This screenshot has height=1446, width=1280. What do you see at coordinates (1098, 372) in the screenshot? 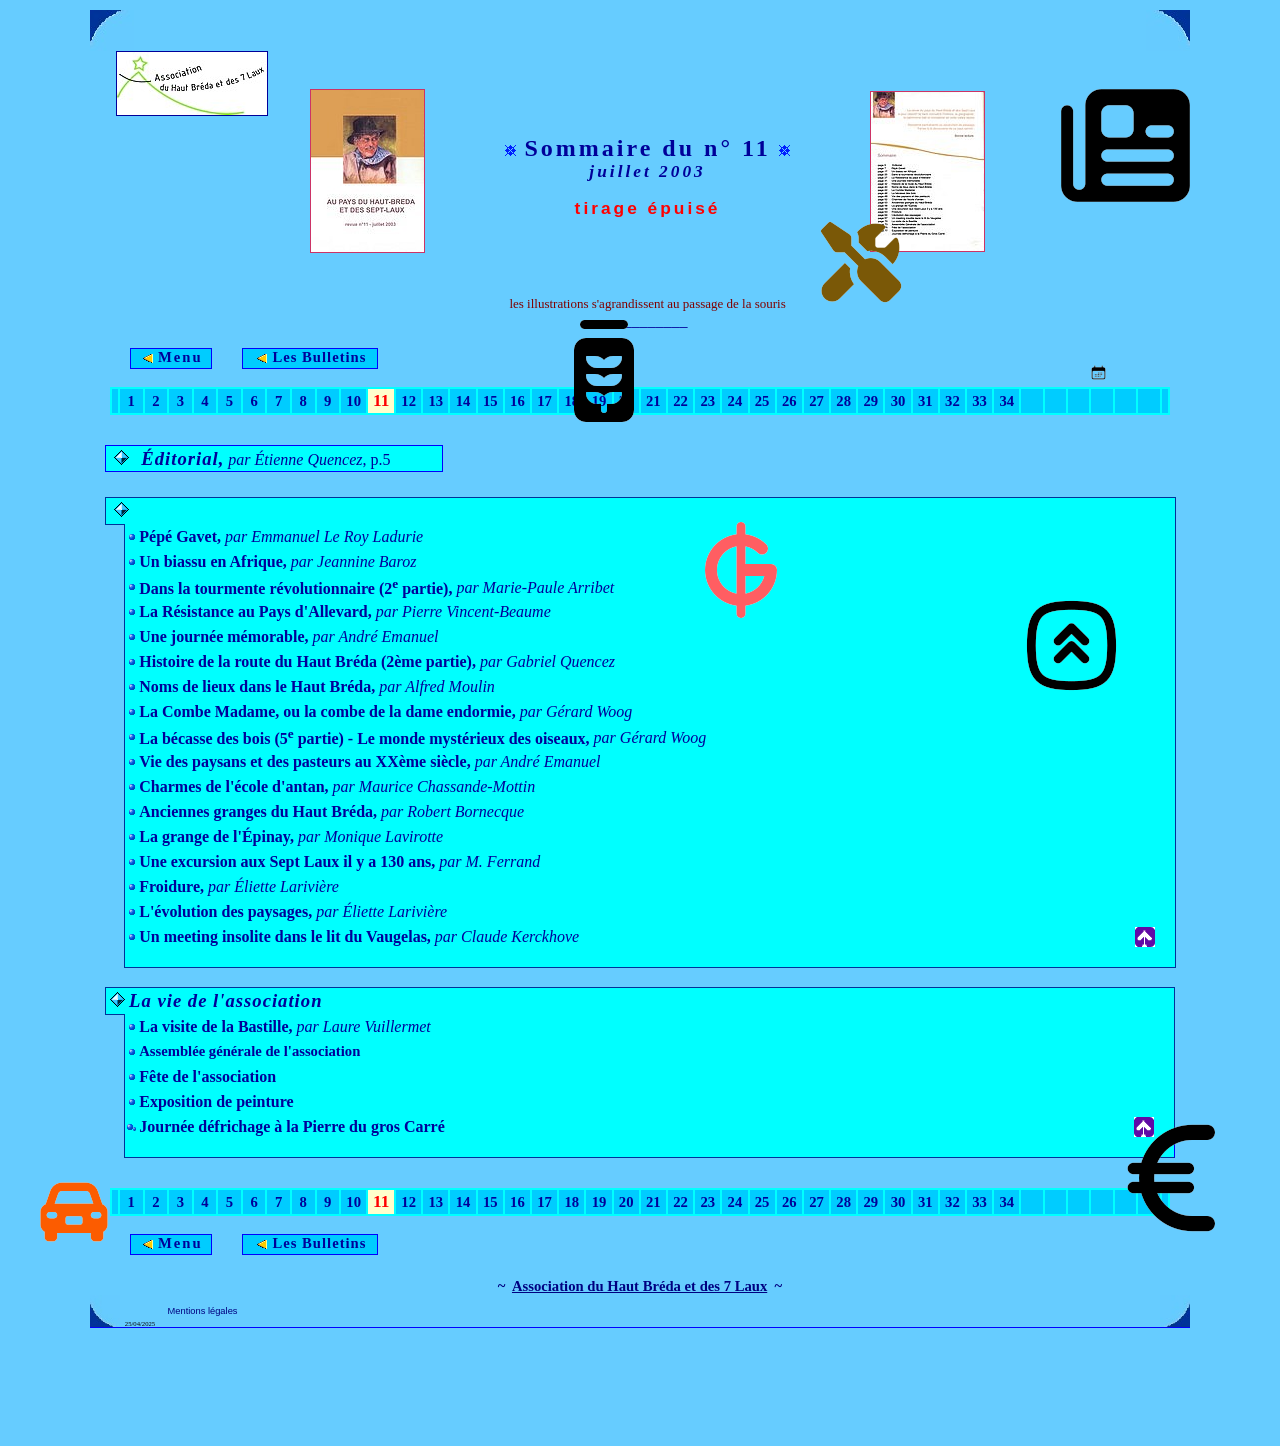
I see `view calendar with scheduled events` at bounding box center [1098, 372].